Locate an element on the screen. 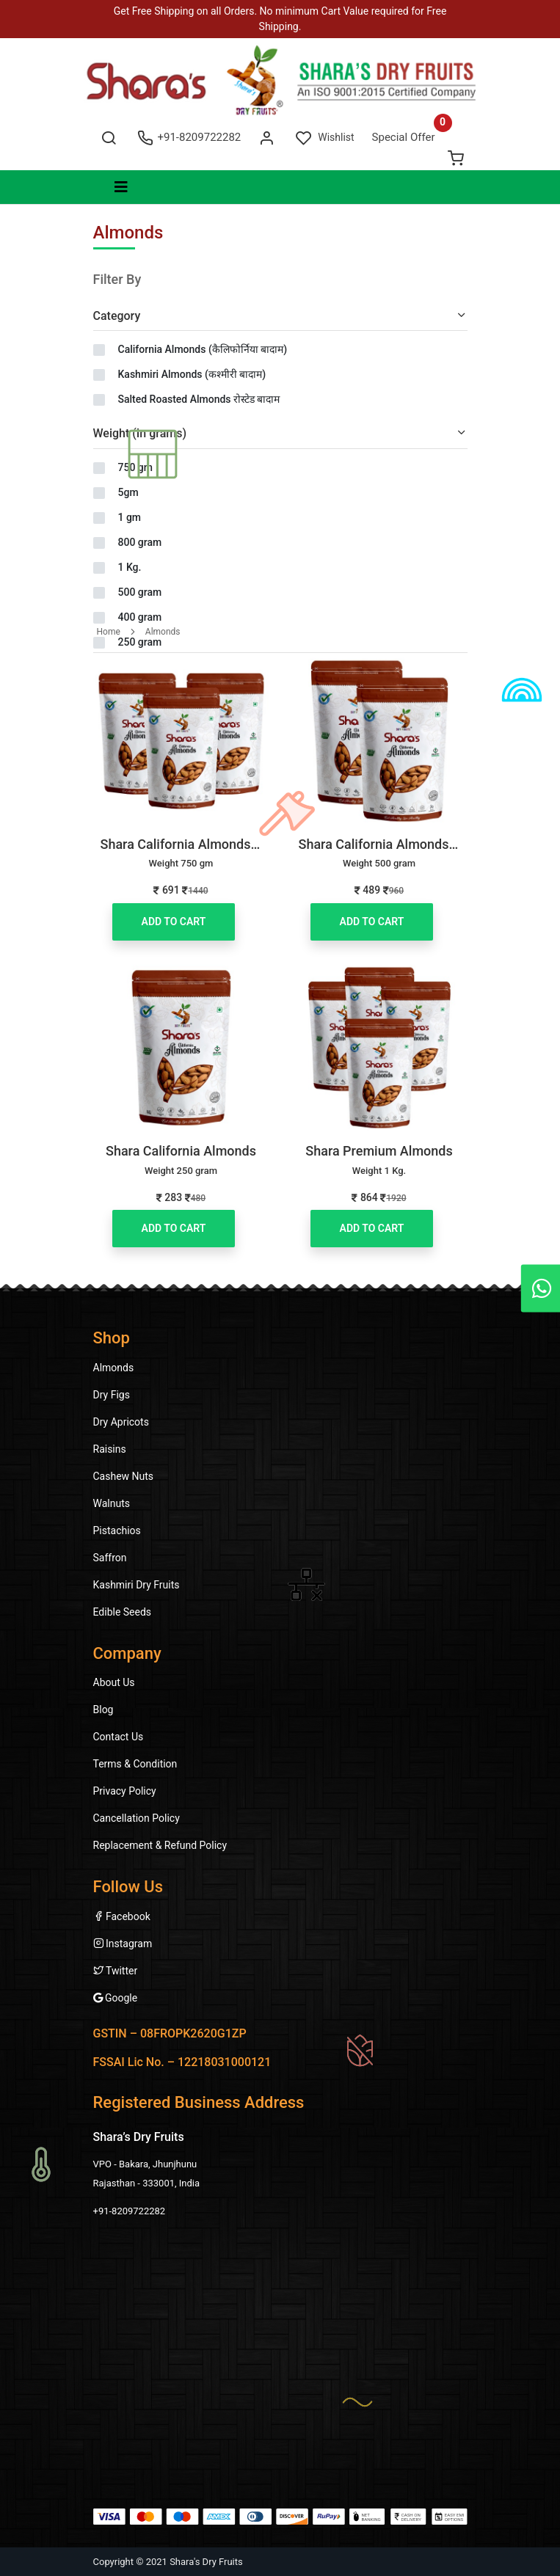 This screenshot has height=2576, width=560. indicates gluten-free or grain-free option is located at coordinates (360, 2051).